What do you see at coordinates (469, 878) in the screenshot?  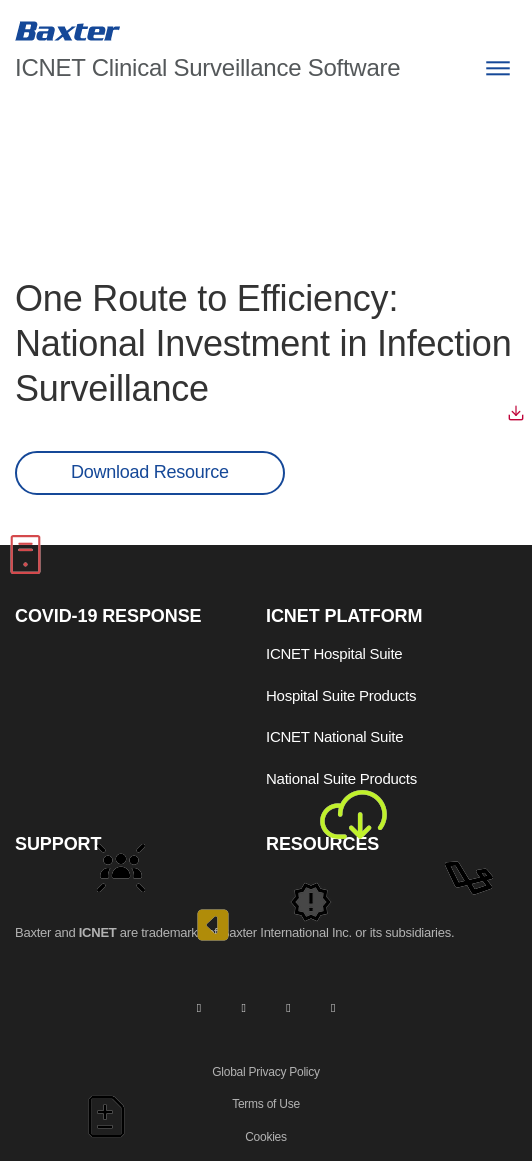 I see `Laravel framework branding or integration` at bounding box center [469, 878].